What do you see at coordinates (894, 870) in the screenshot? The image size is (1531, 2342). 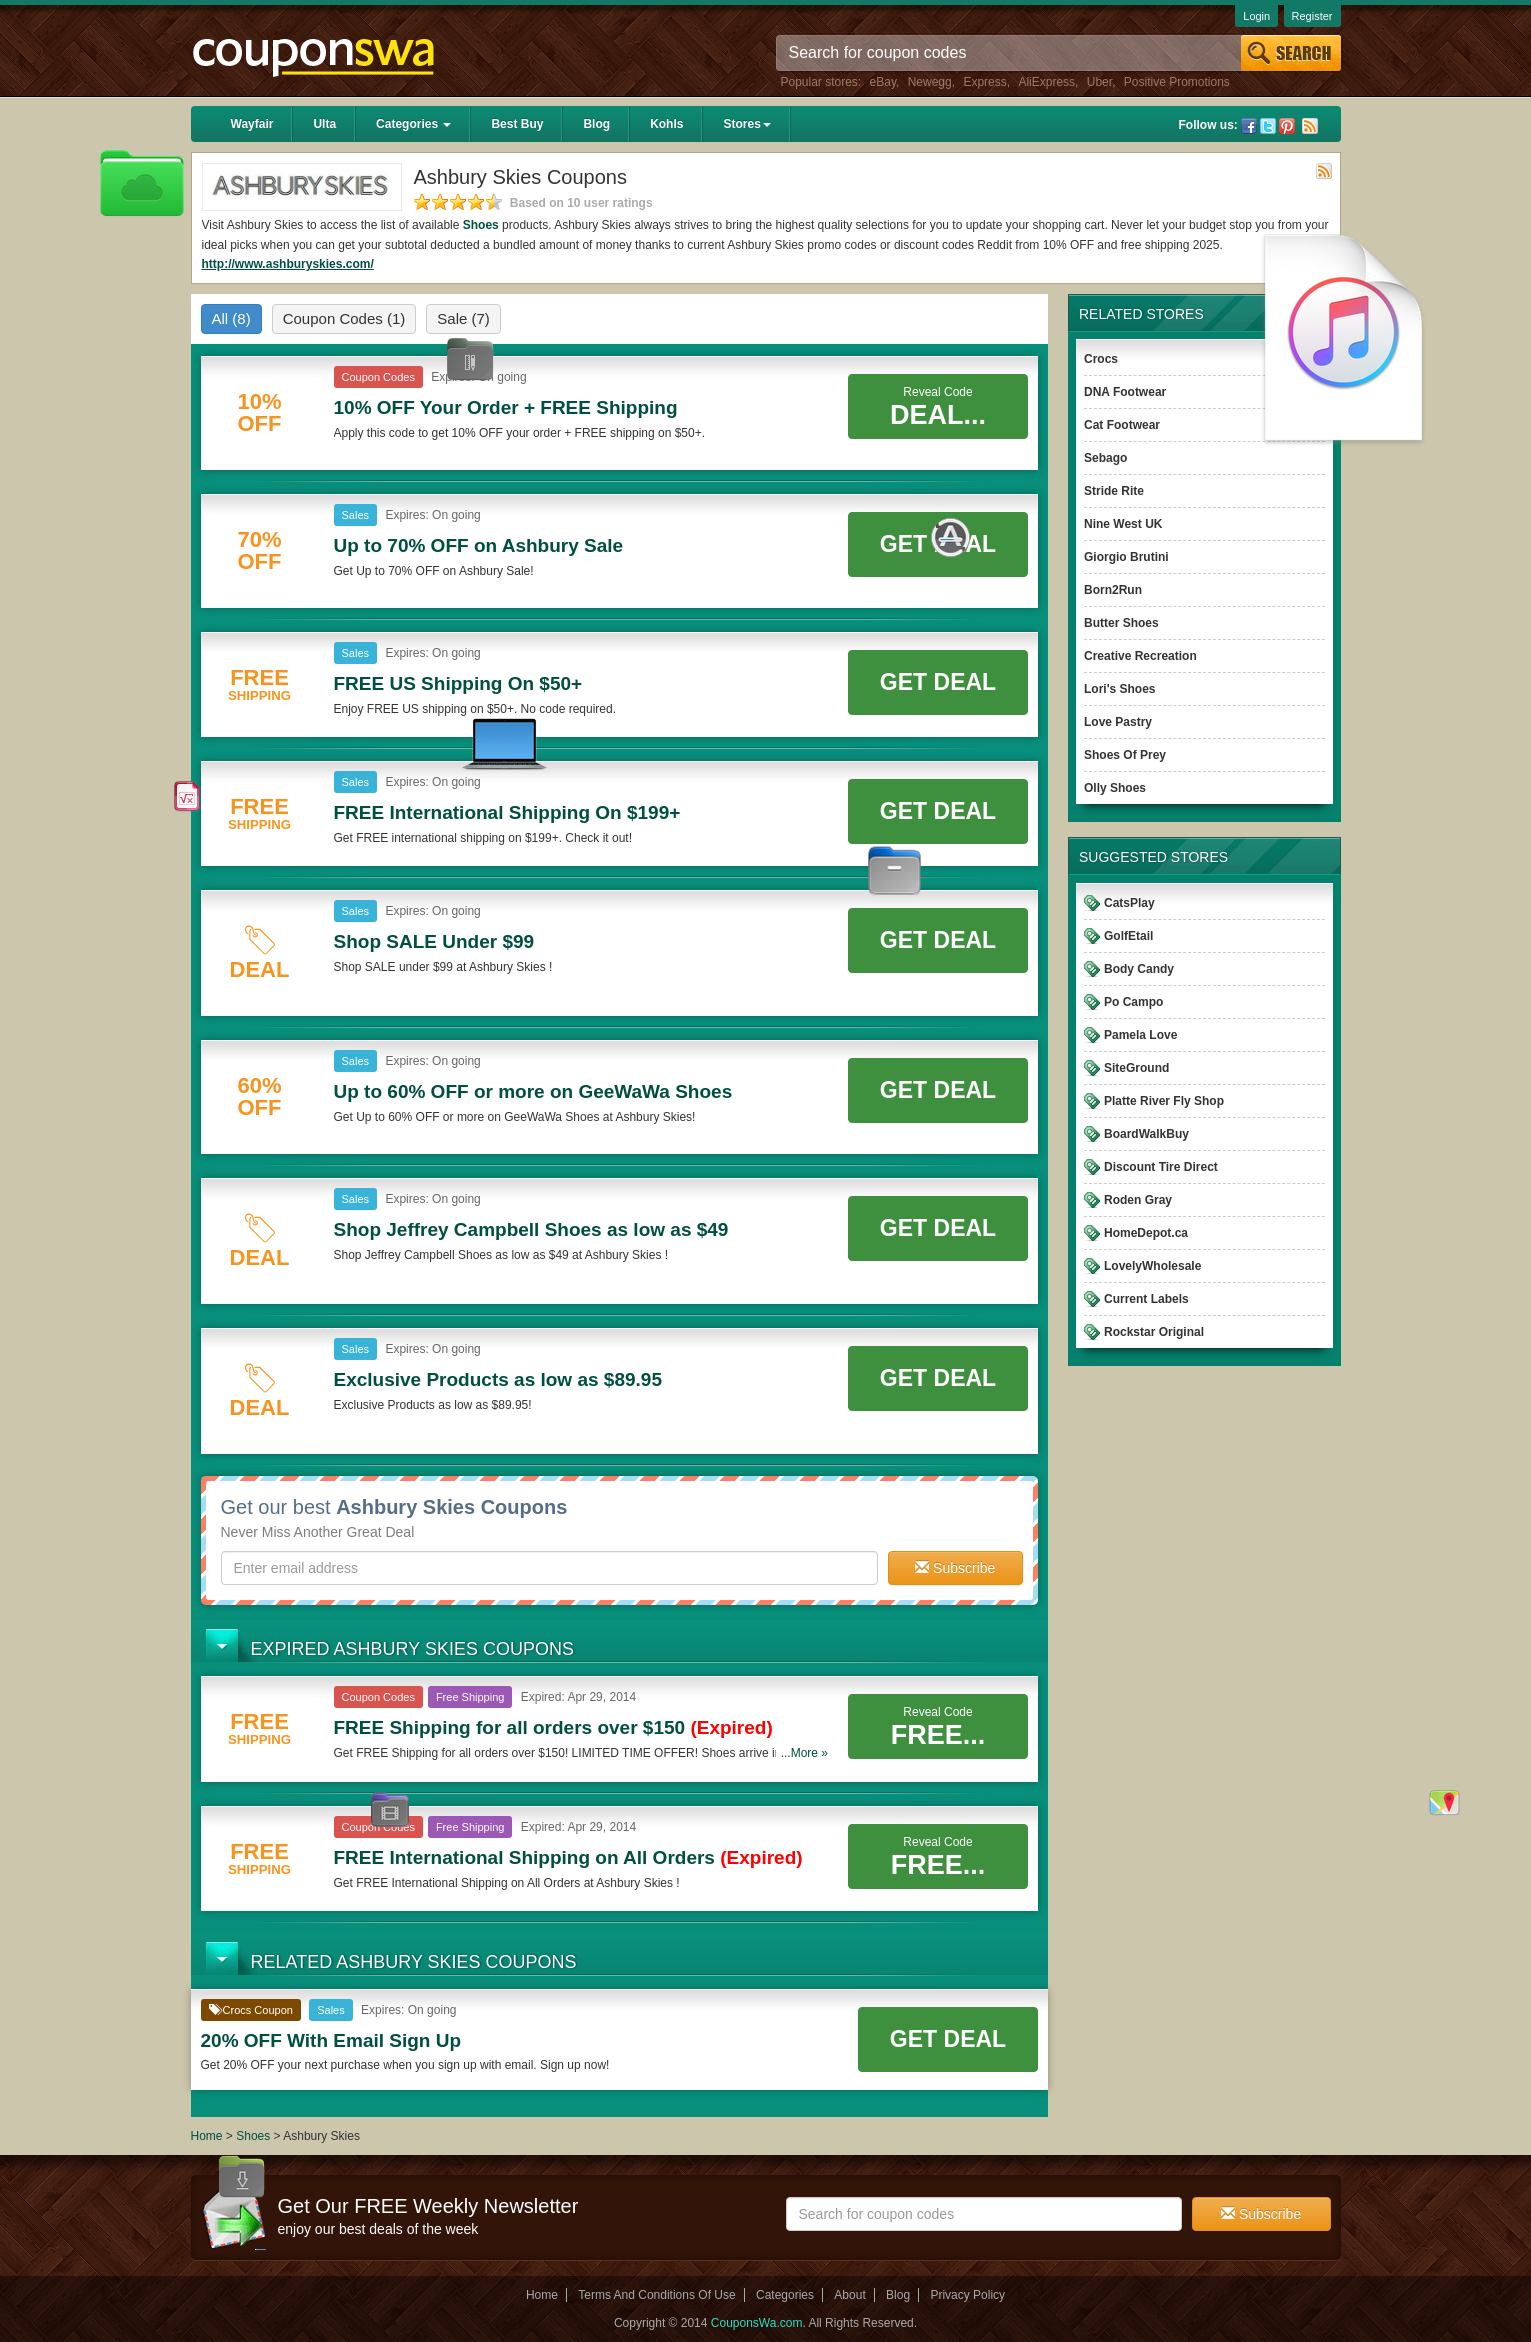 I see `open the files application` at bounding box center [894, 870].